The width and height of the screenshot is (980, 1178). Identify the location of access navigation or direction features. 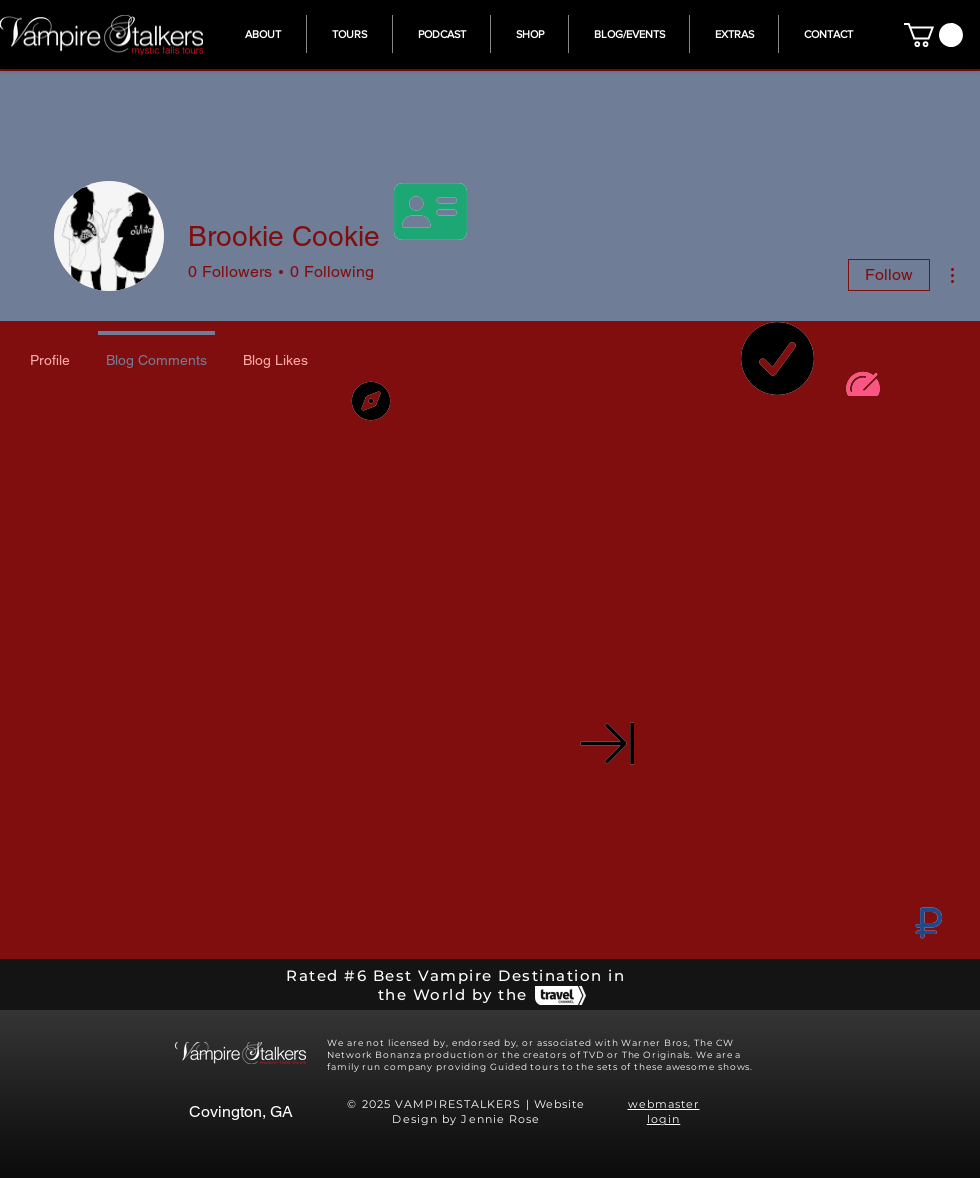
(371, 401).